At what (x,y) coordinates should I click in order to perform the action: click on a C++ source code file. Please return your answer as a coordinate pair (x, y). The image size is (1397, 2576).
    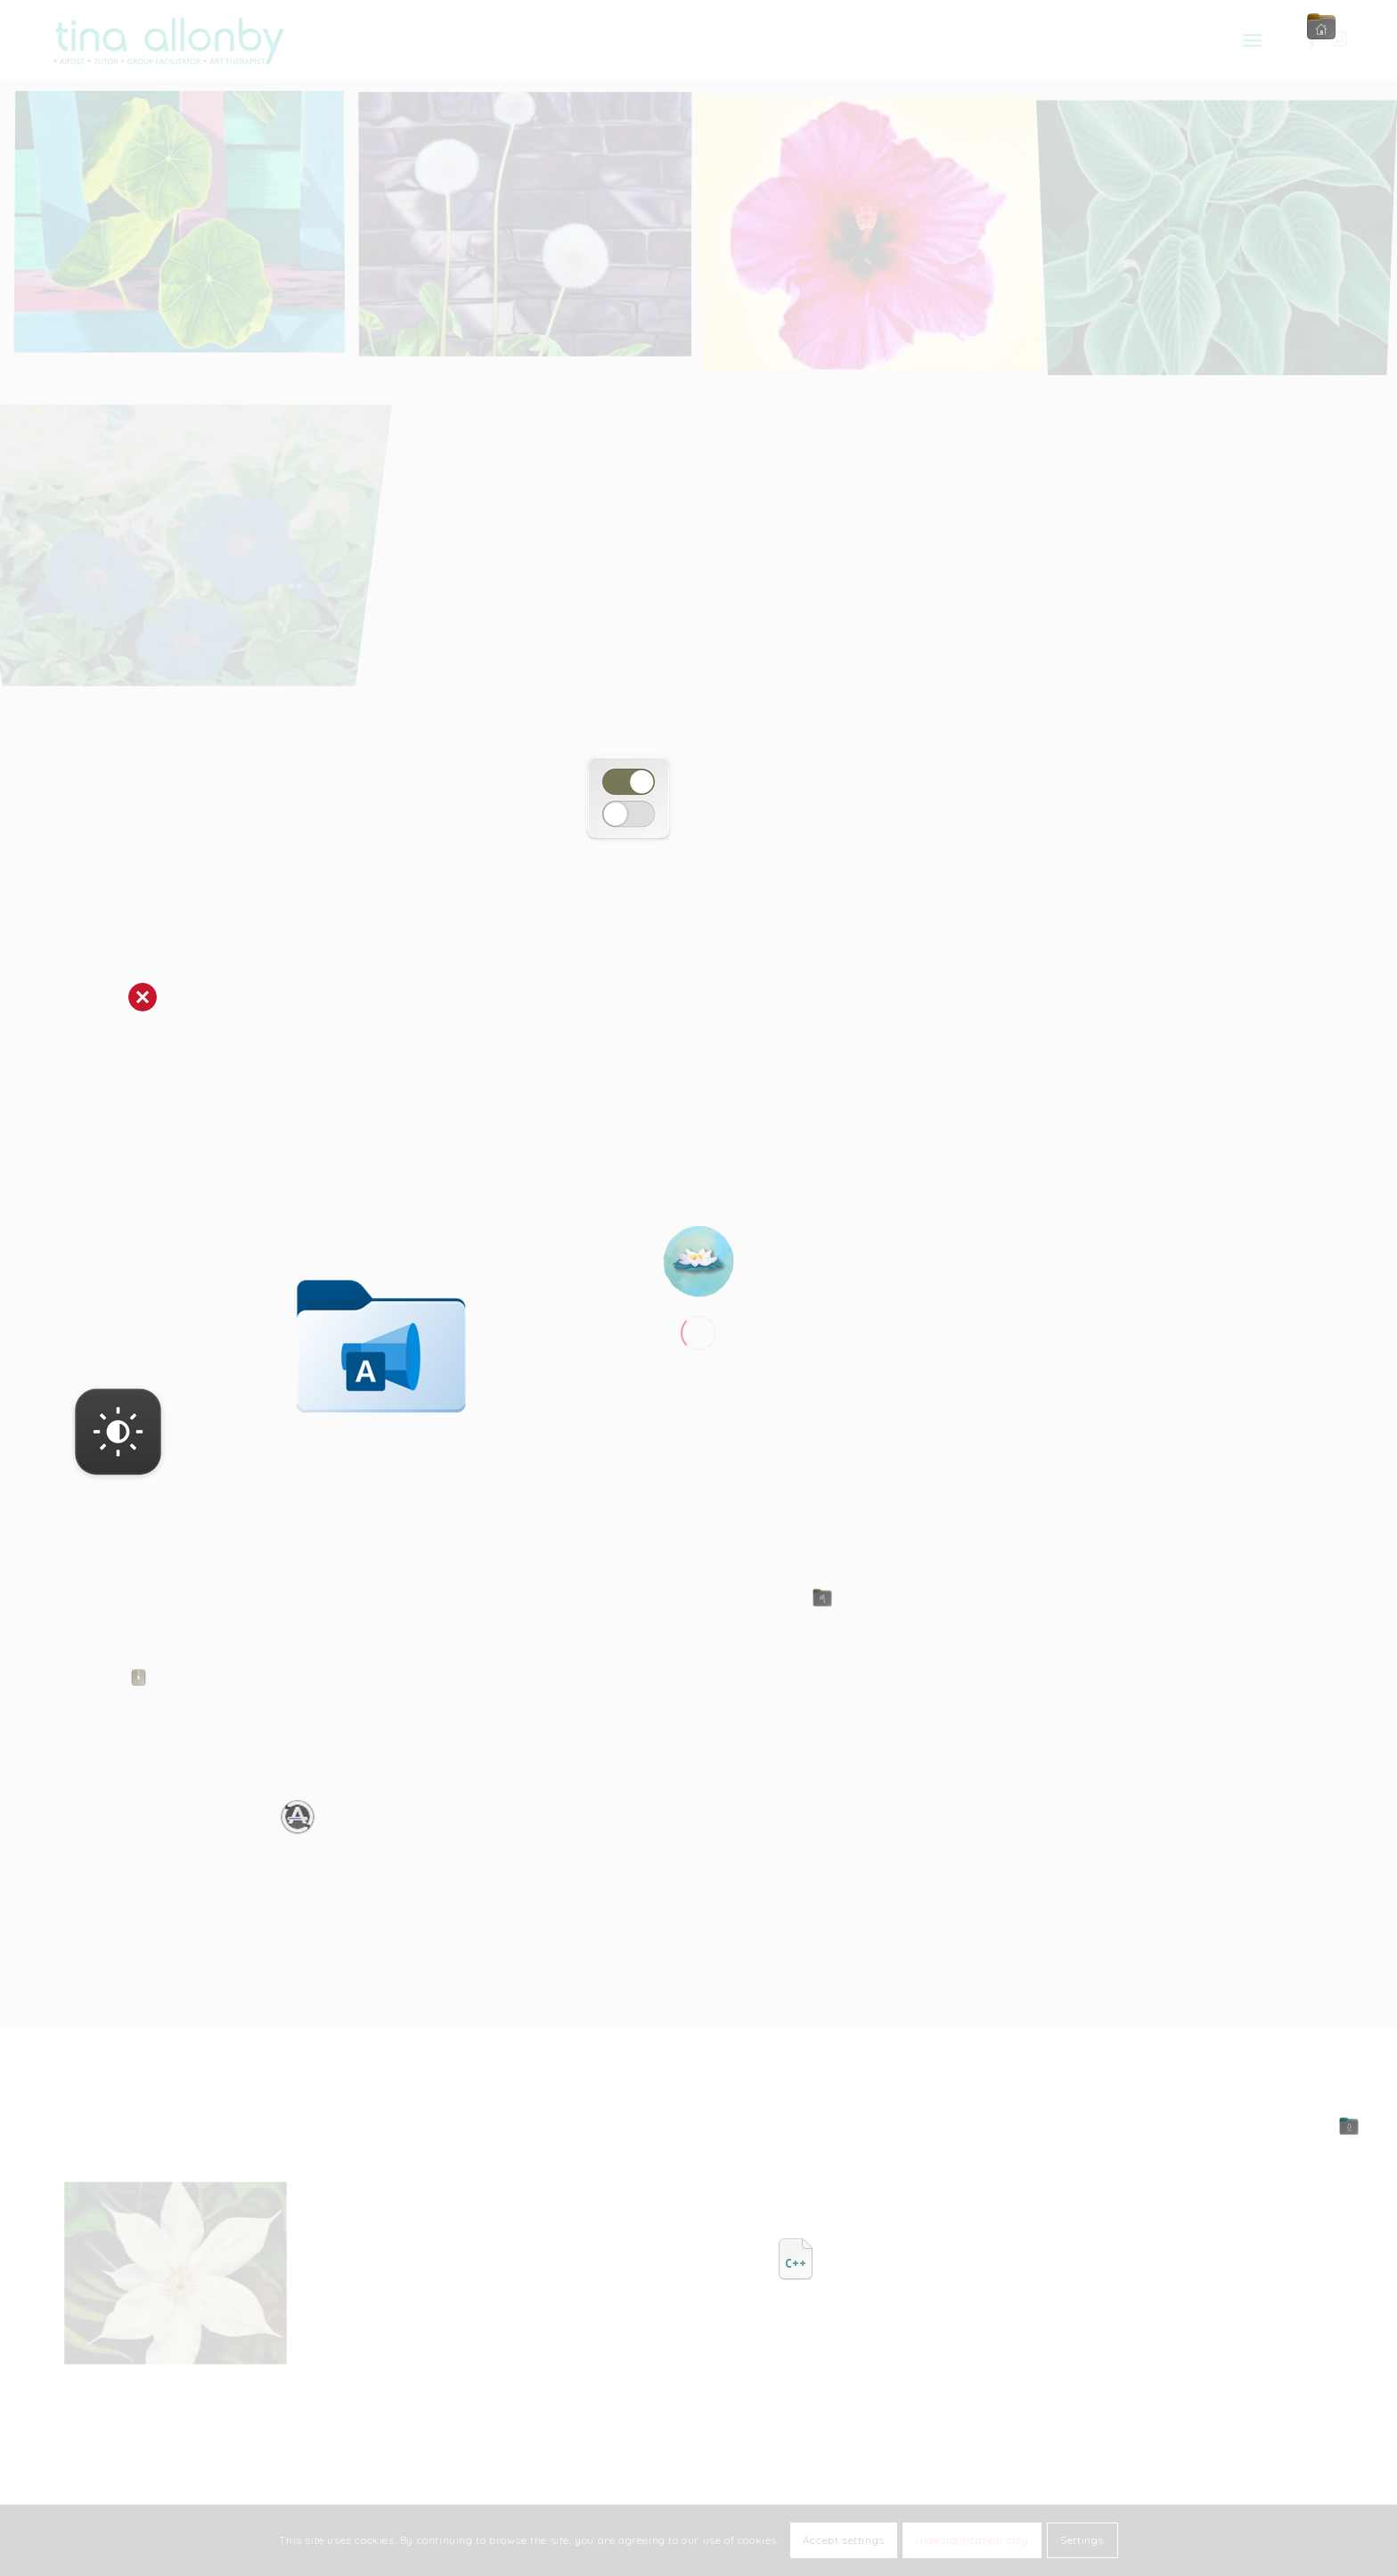
    Looking at the image, I should click on (796, 2259).